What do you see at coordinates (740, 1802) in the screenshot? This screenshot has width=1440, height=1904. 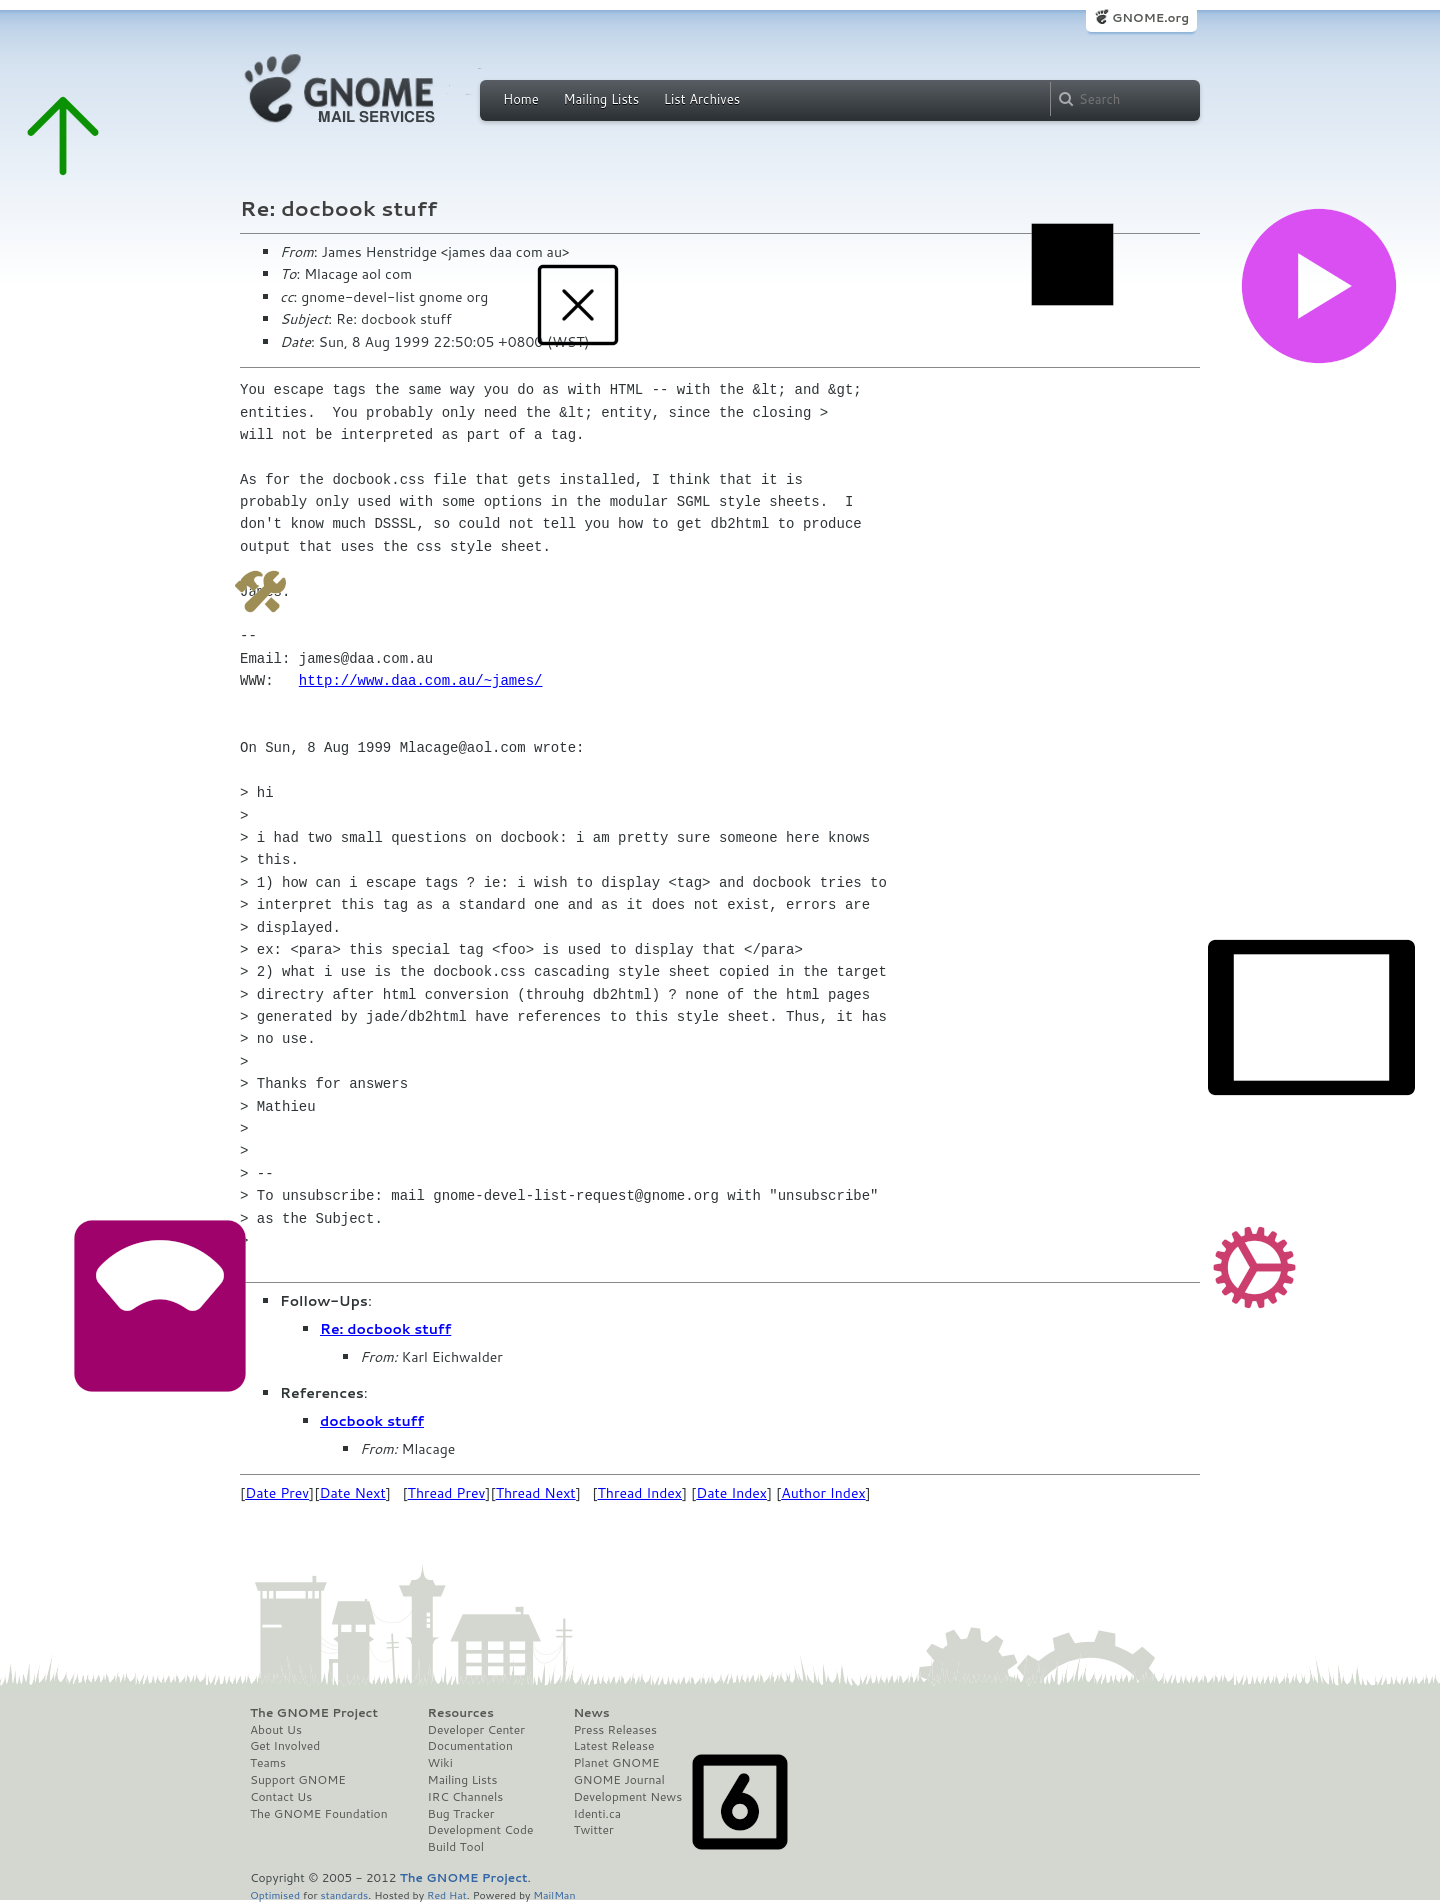 I see `select or input the number six` at bounding box center [740, 1802].